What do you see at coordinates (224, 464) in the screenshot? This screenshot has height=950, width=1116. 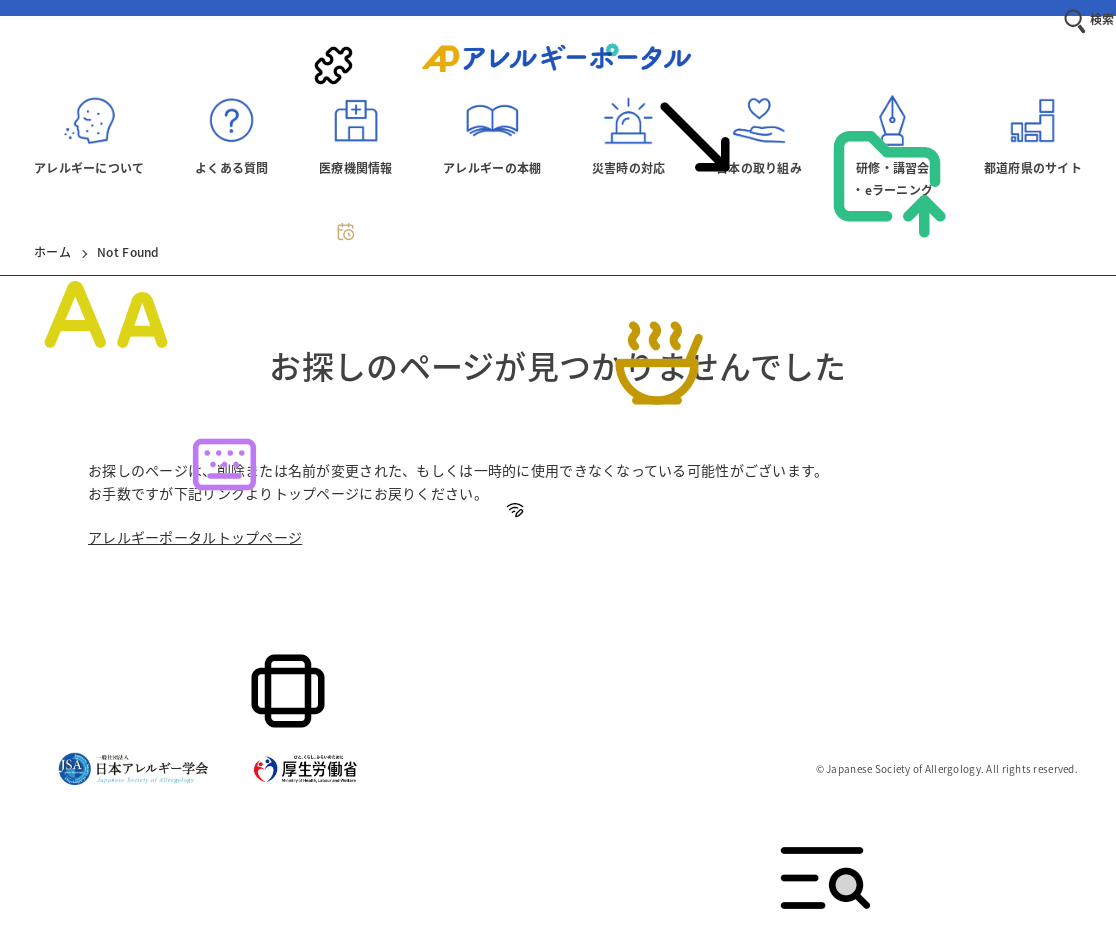 I see `open the on-screen keyboard` at bounding box center [224, 464].